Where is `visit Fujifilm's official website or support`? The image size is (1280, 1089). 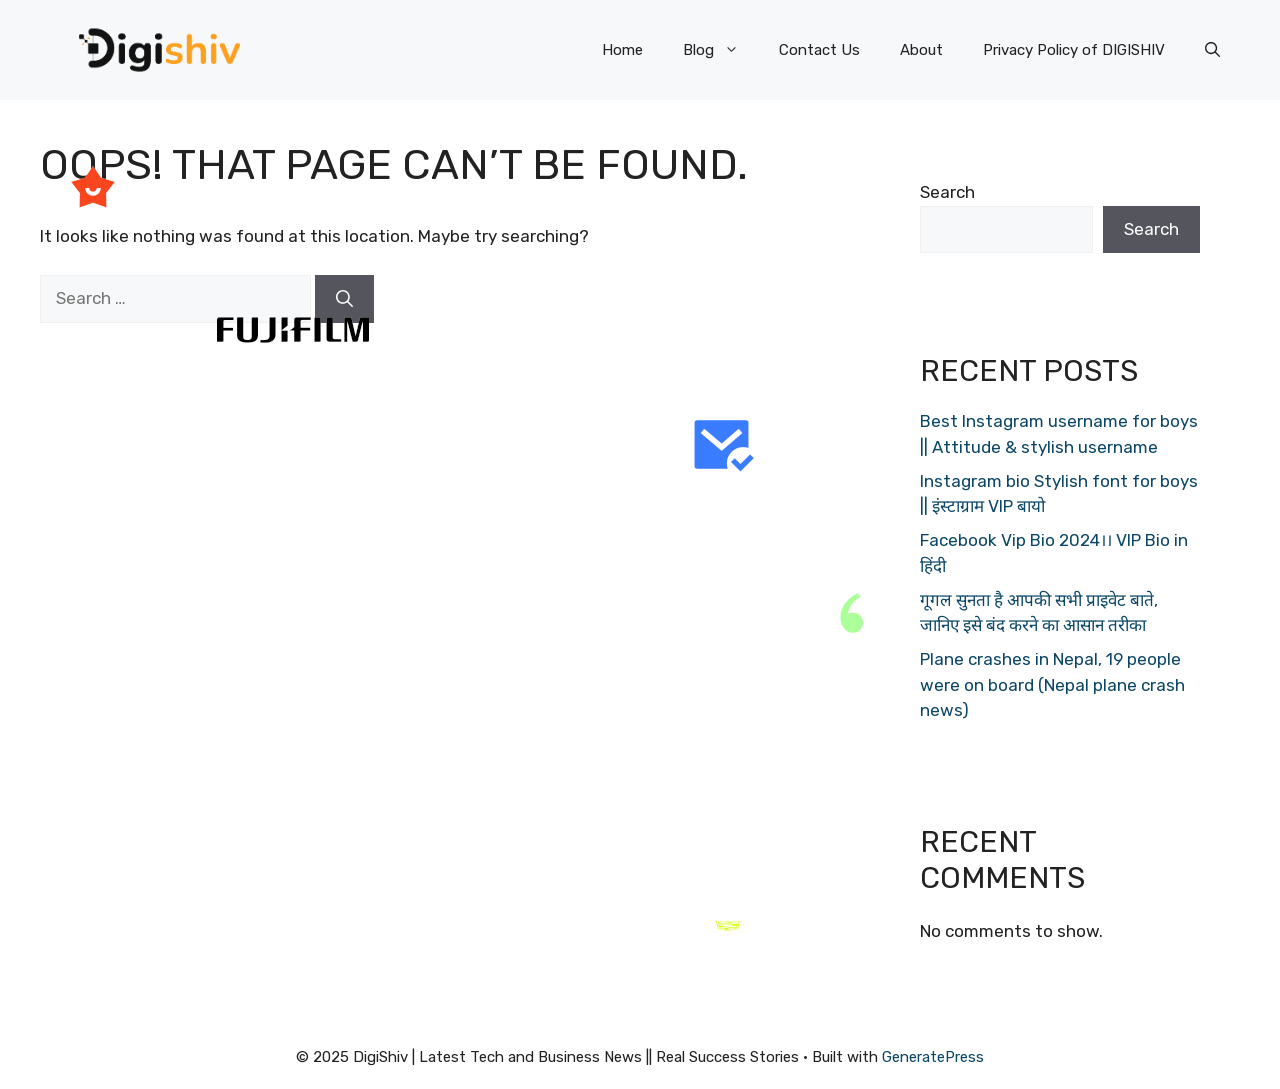
visit Fujifilm's official website or support is located at coordinates (293, 330).